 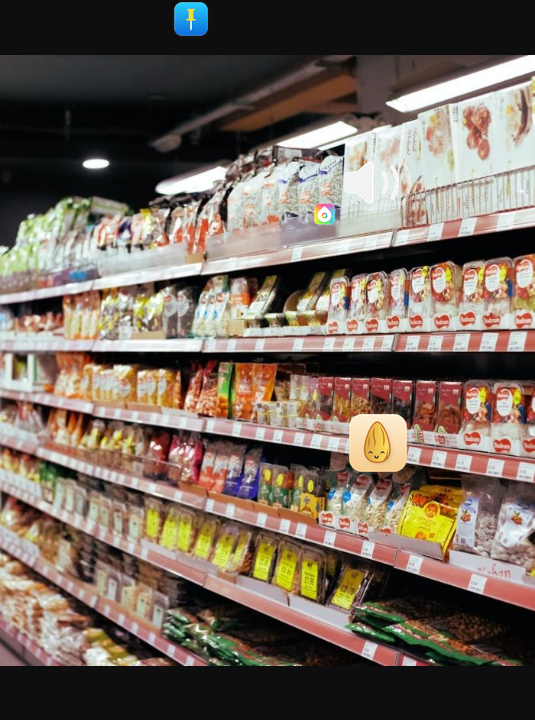 What do you see at coordinates (324, 214) in the screenshot?
I see `open display color and calibration settings` at bounding box center [324, 214].